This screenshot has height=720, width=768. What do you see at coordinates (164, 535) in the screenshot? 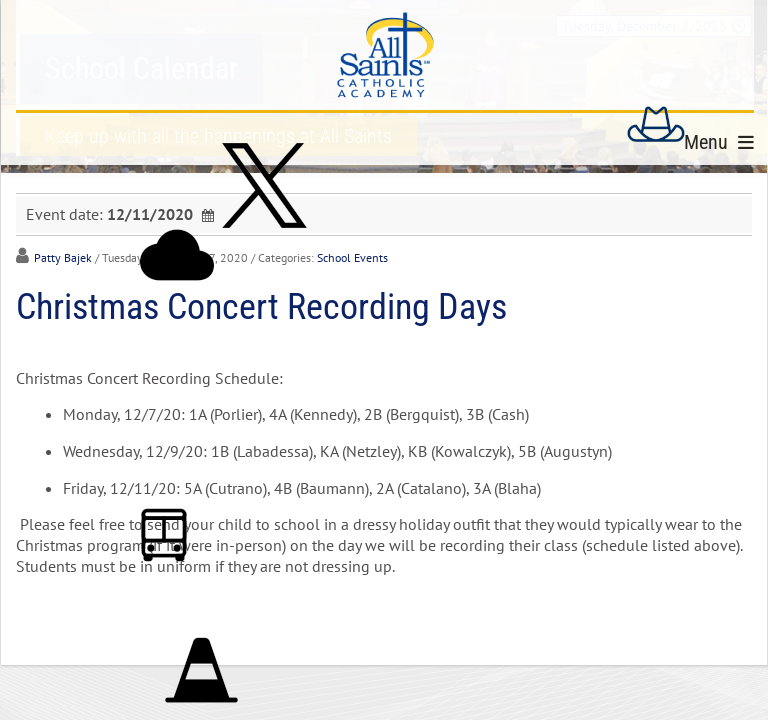
I see `view bus routes or schedules` at bounding box center [164, 535].